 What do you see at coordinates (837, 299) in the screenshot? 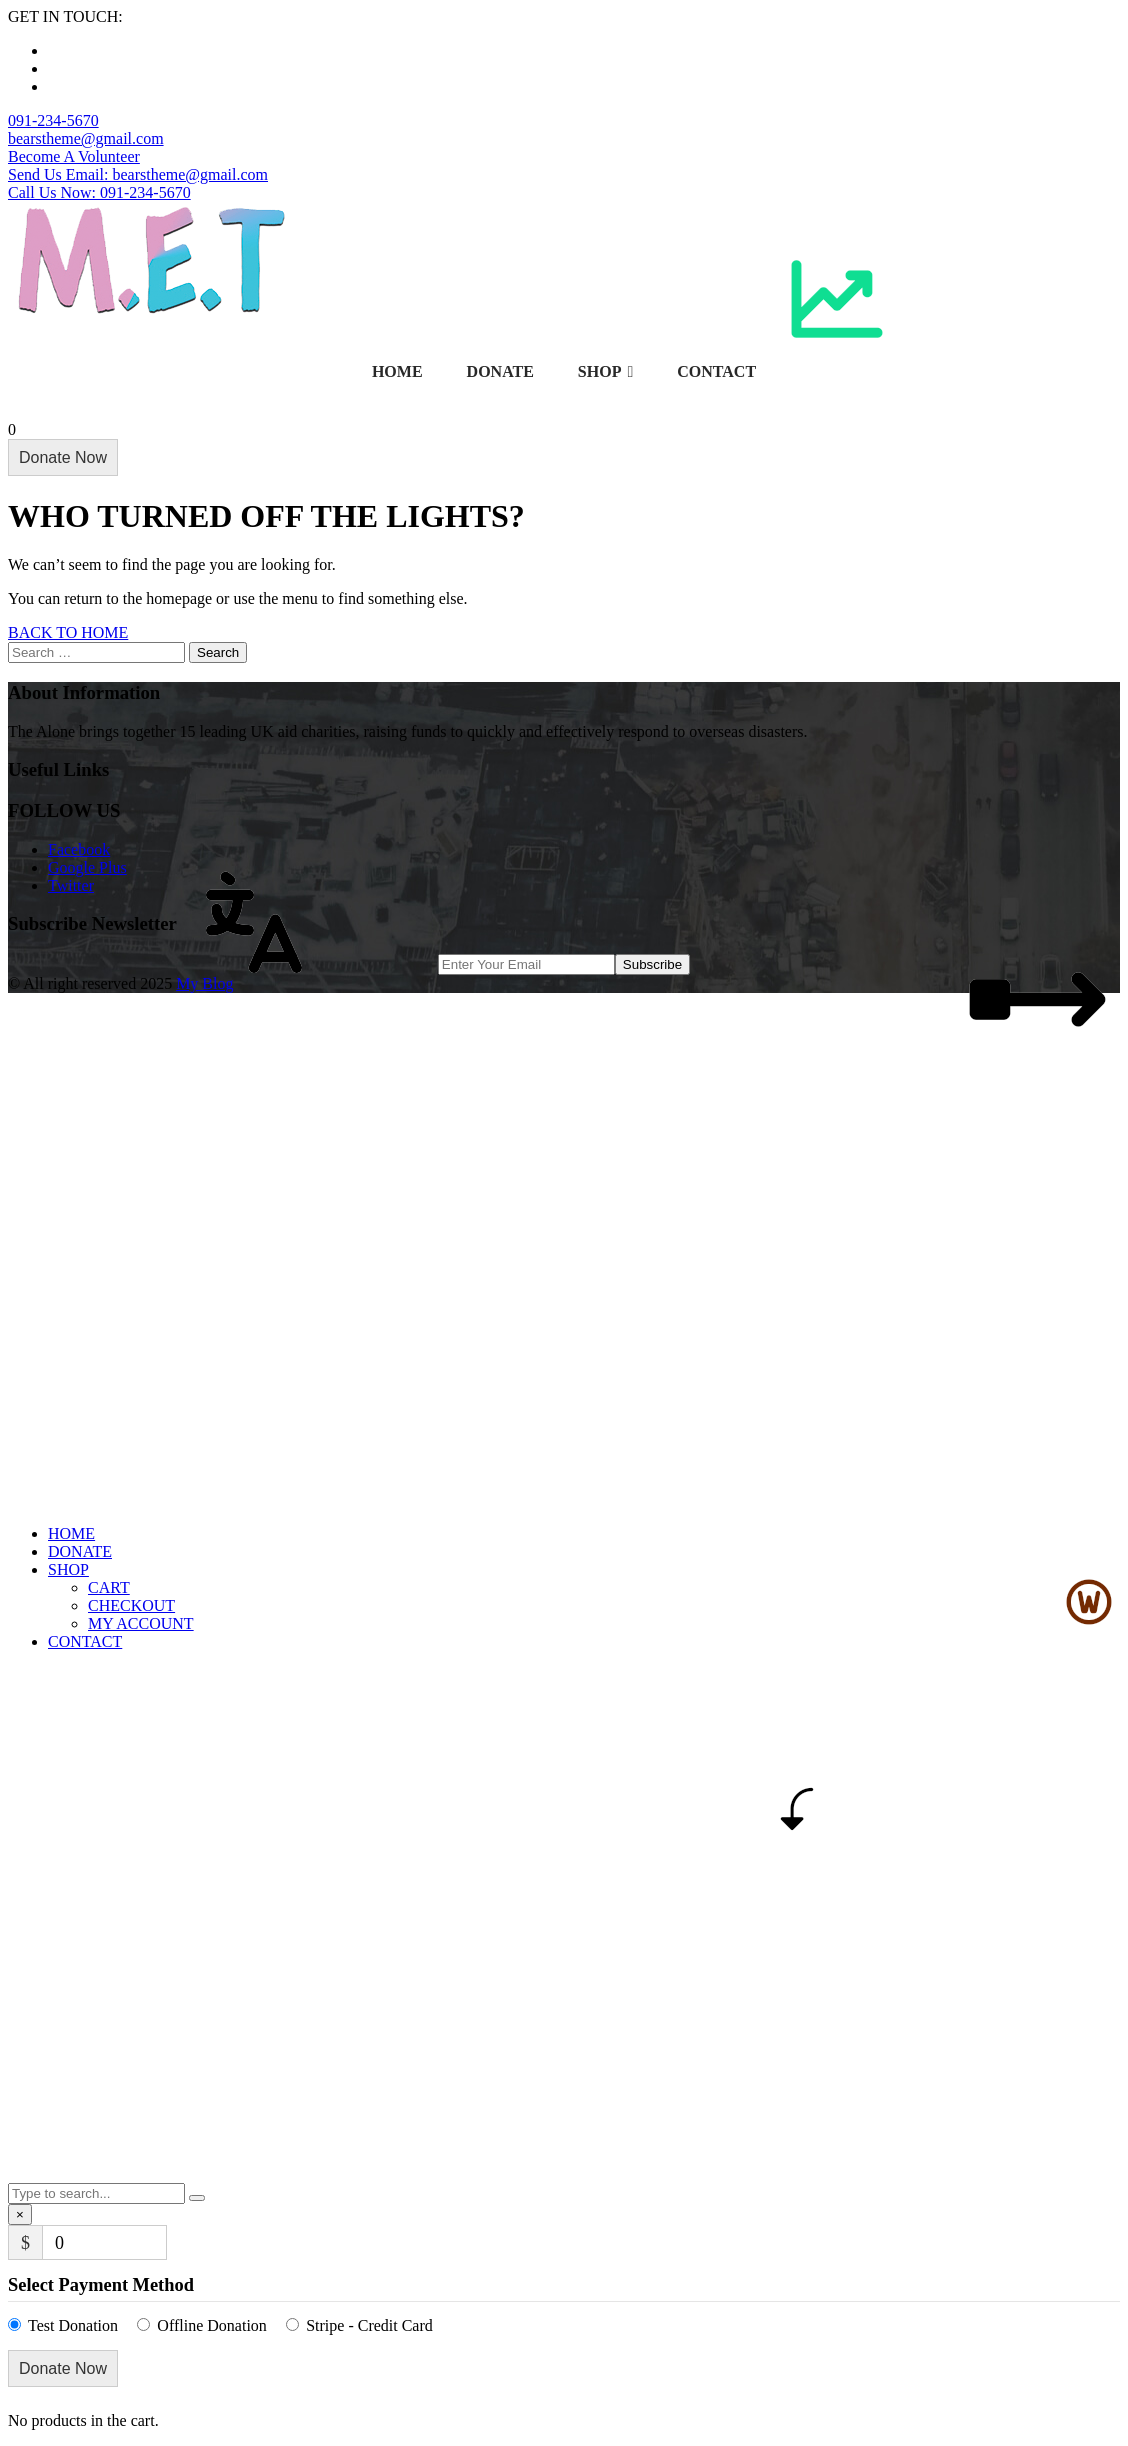
I see `view analytics or performance metrics` at bounding box center [837, 299].